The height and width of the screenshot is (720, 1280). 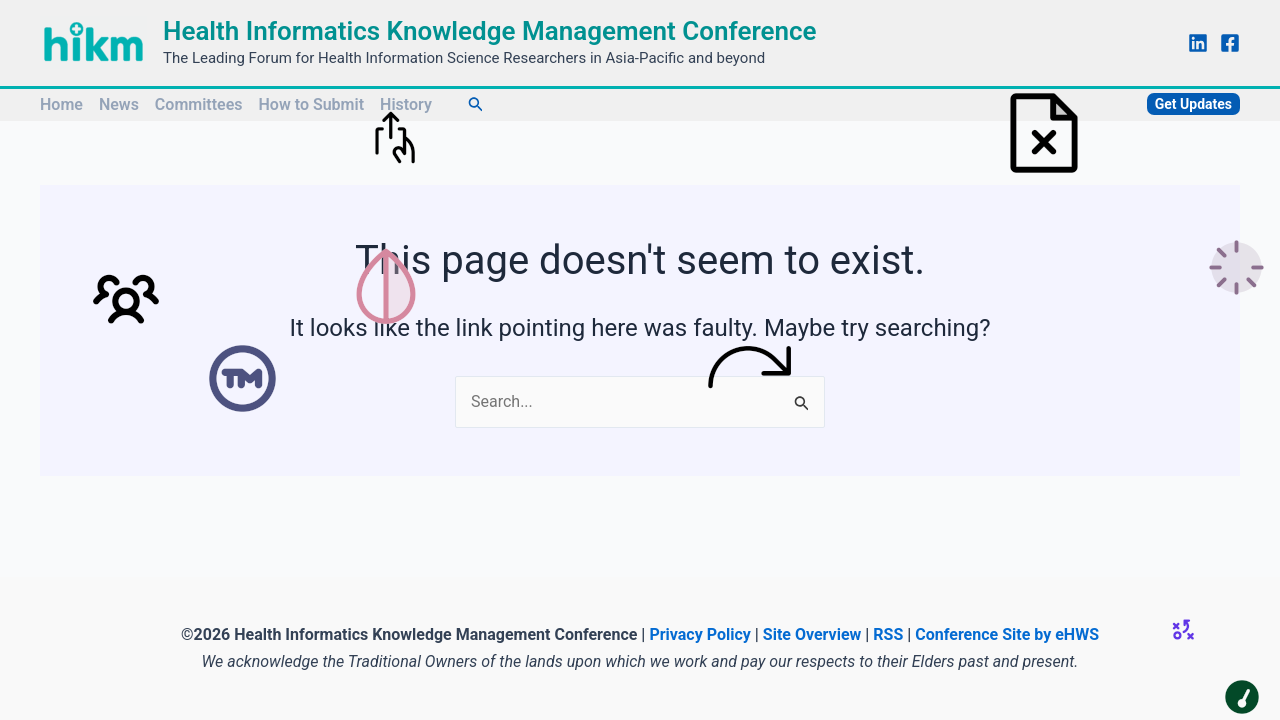 What do you see at coordinates (242, 378) in the screenshot?
I see `indicates trademarked content or branding` at bounding box center [242, 378].